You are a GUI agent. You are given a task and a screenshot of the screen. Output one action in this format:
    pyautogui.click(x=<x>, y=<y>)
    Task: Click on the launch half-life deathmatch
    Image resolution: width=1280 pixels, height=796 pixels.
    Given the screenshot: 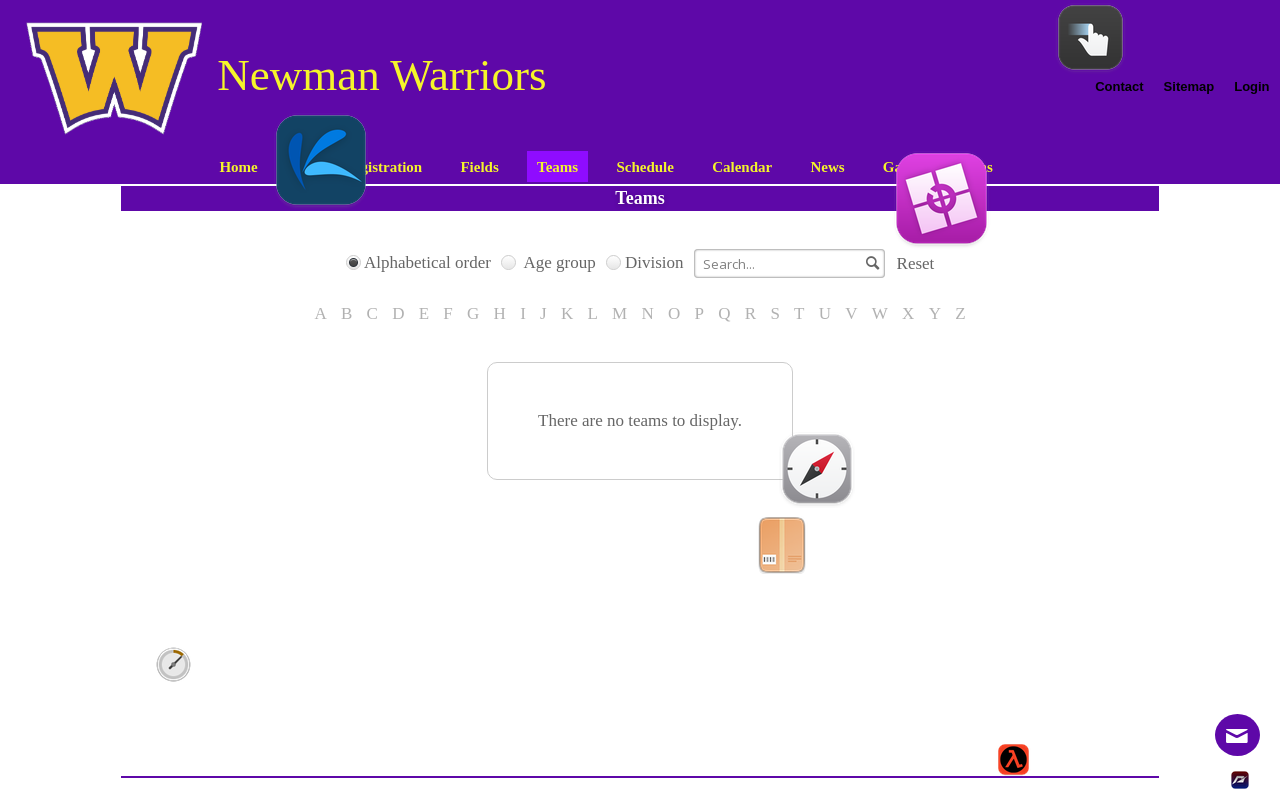 What is the action you would take?
    pyautogui.click(x=1013, y=759)
    